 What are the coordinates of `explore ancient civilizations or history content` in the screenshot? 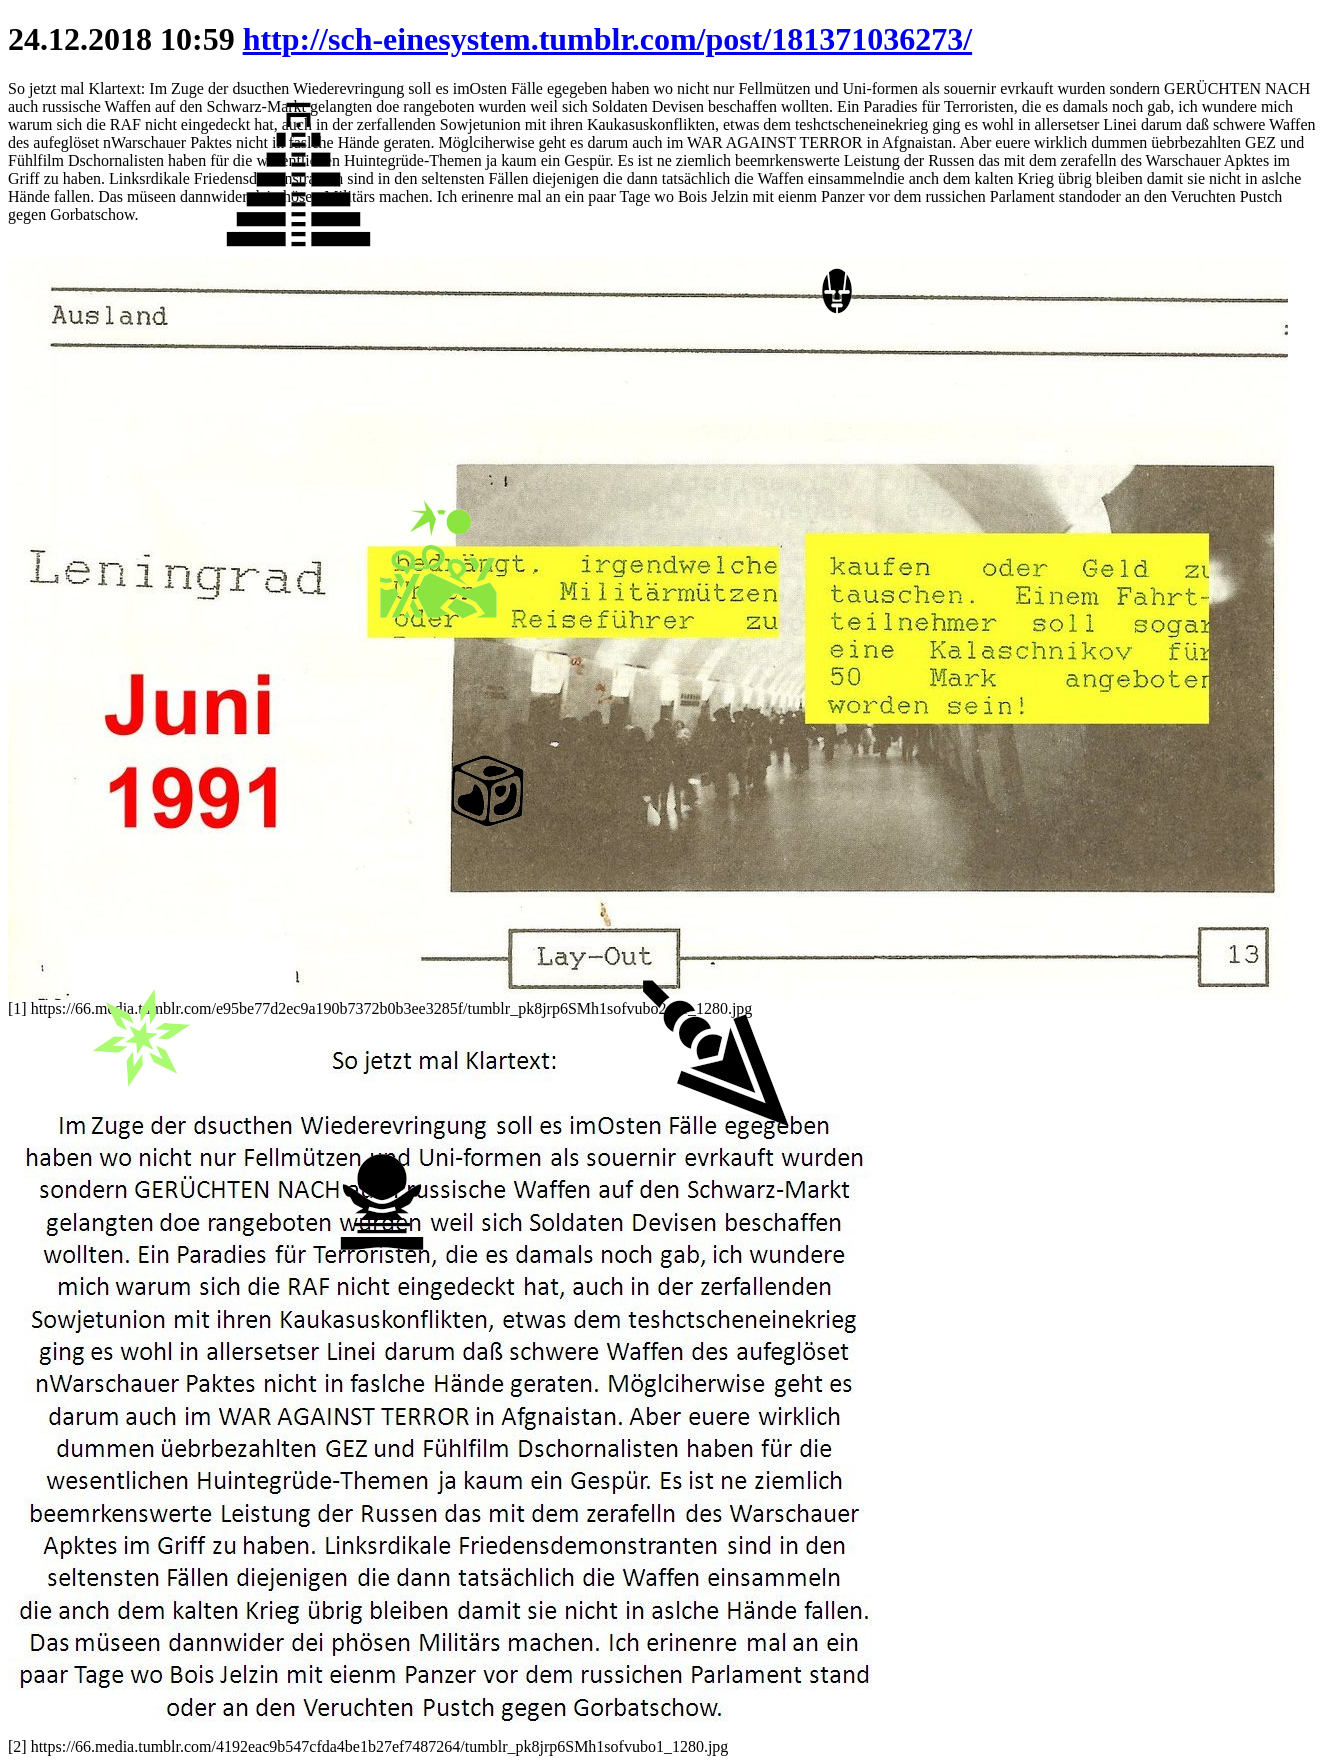 It's located at (298, 174).